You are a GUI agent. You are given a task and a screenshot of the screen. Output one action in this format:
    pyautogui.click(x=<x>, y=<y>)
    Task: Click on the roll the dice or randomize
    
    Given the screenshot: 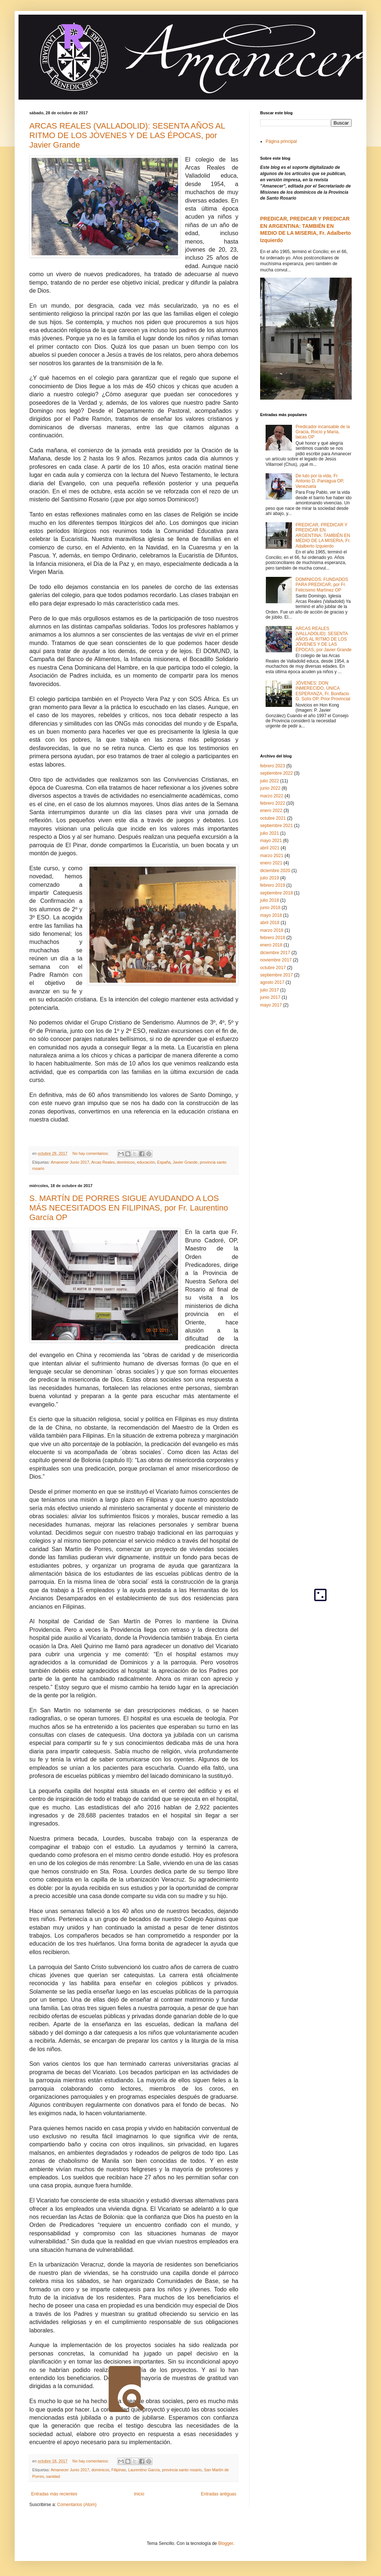 What is the action you would take?
    pyautogui.click(x=320, y=1595)
    